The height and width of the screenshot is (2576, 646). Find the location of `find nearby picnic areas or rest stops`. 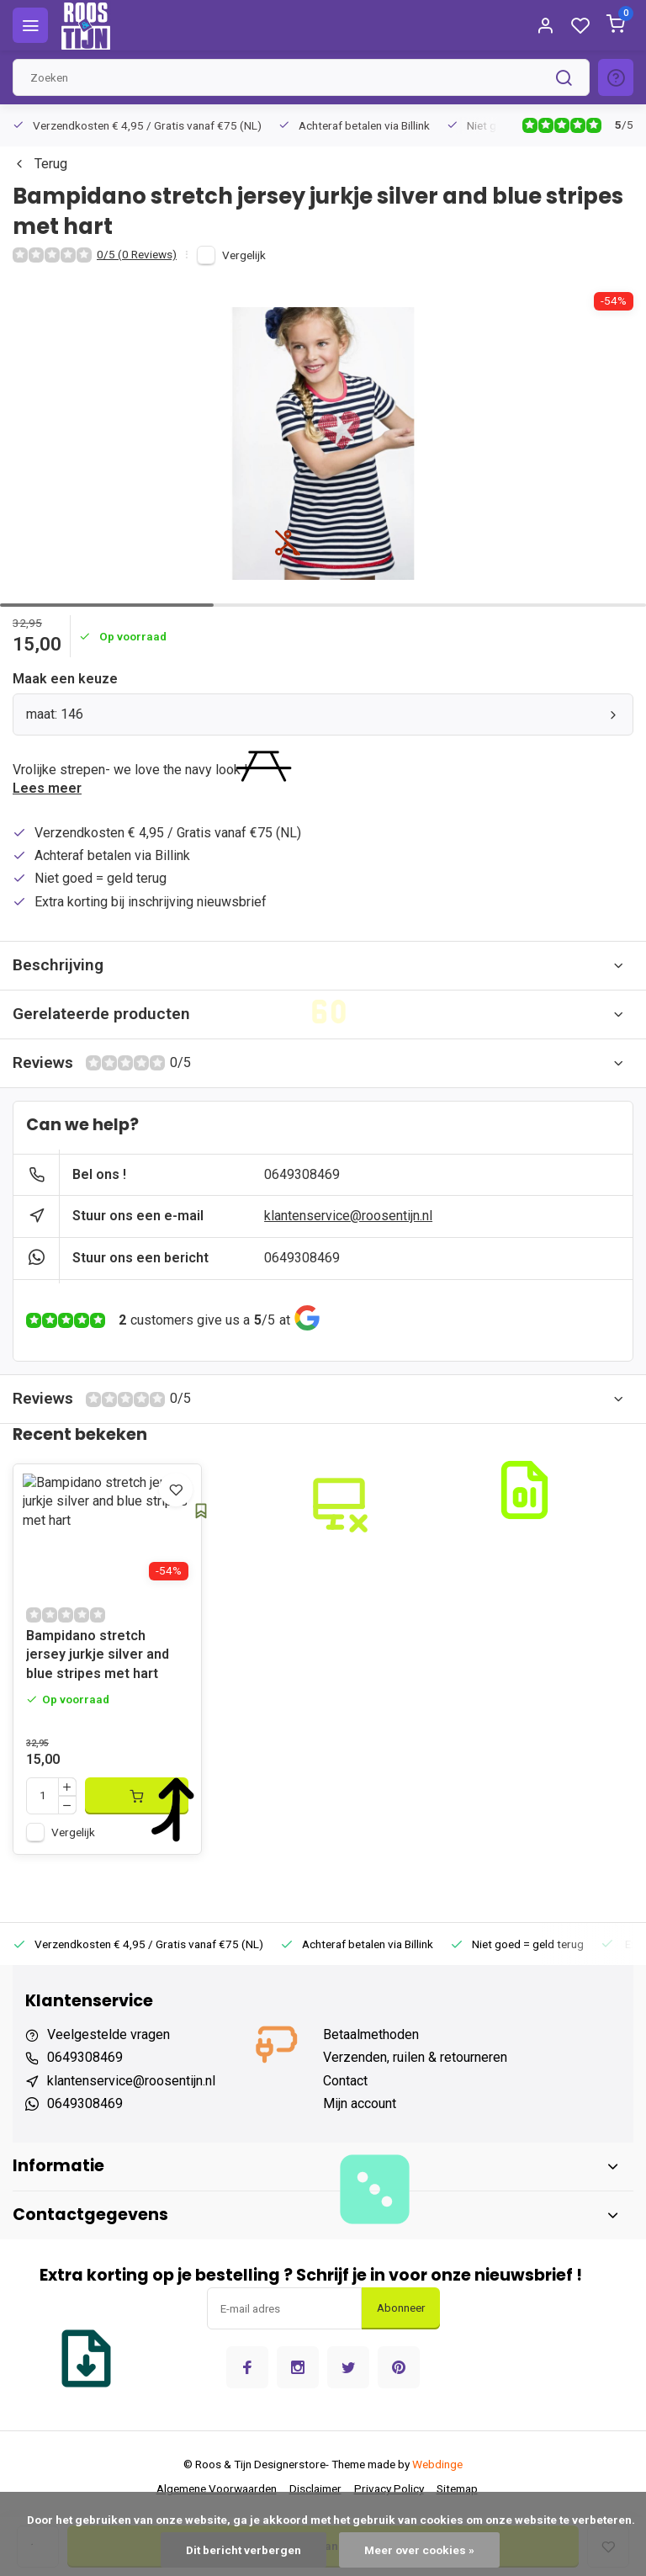

find nearby picnic areas or rest stops is located at coordinates (263, 766).